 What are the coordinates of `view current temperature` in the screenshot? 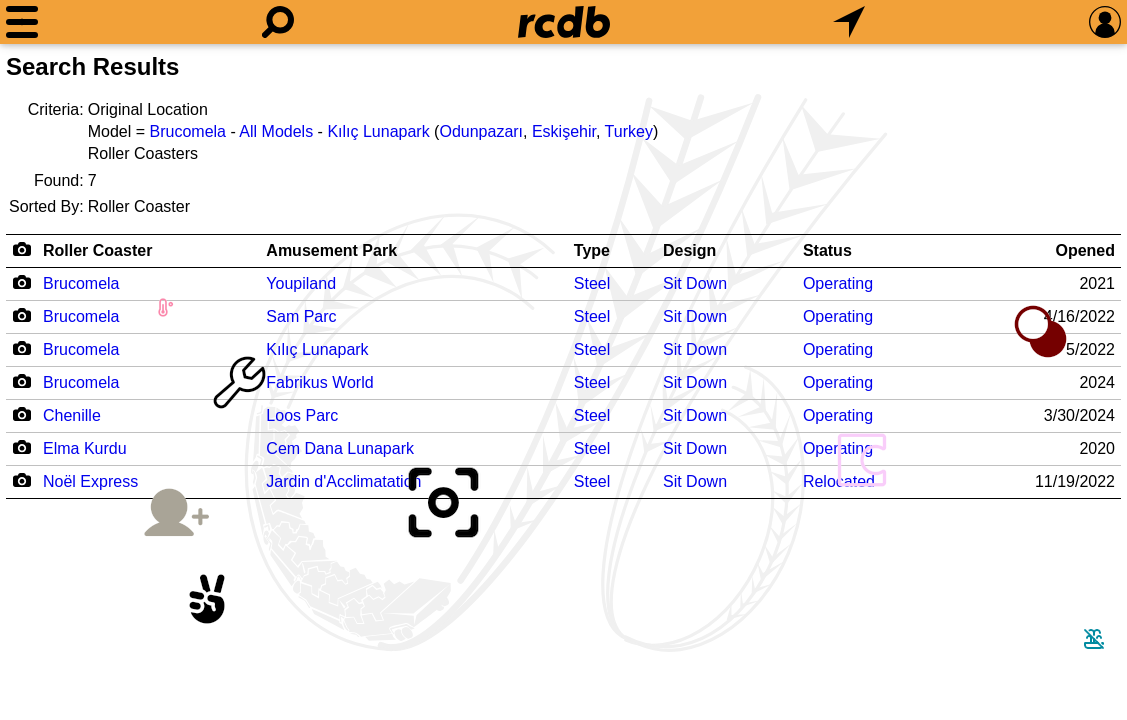 It's located at (164, 307).